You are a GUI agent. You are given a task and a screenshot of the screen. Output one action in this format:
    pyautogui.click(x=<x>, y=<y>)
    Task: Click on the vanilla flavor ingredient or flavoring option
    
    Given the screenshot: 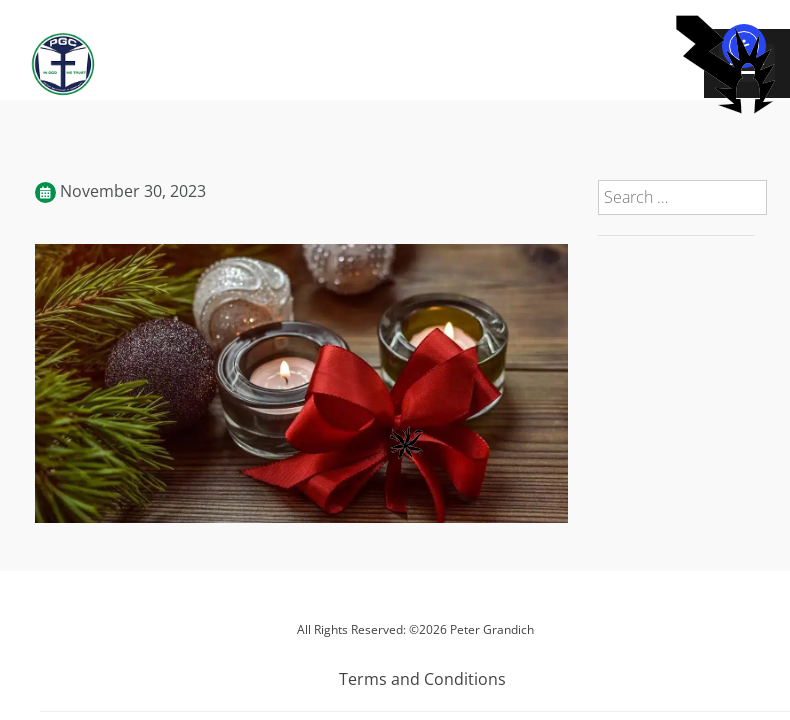 What is the action you would take?
    pyautogui.click(x=406, y=442)
    